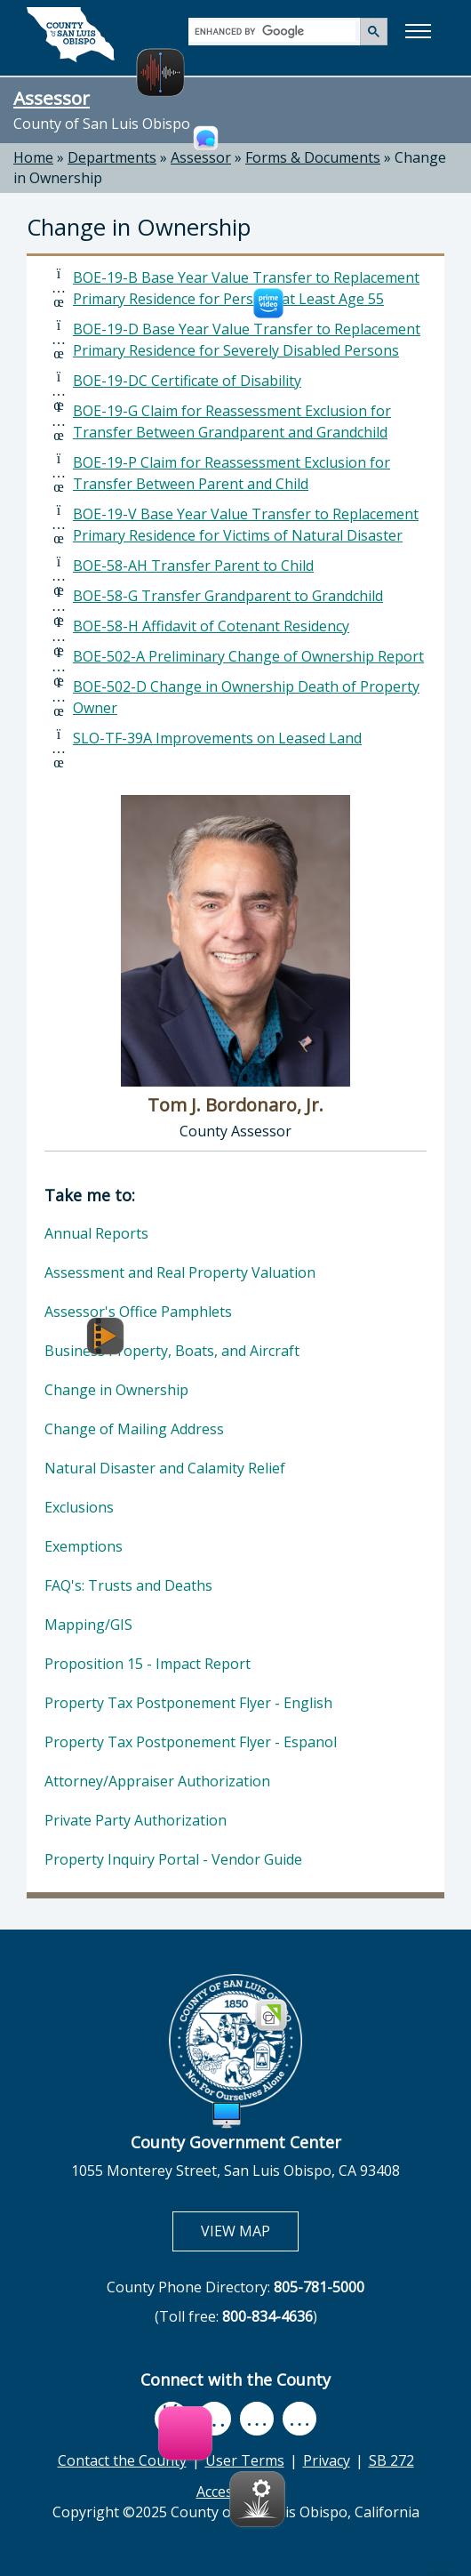  What do you see at coordinates (185, 2433) in the screenshot?
I see `blank app icon template for customization` at bounding box center [185, 2433].